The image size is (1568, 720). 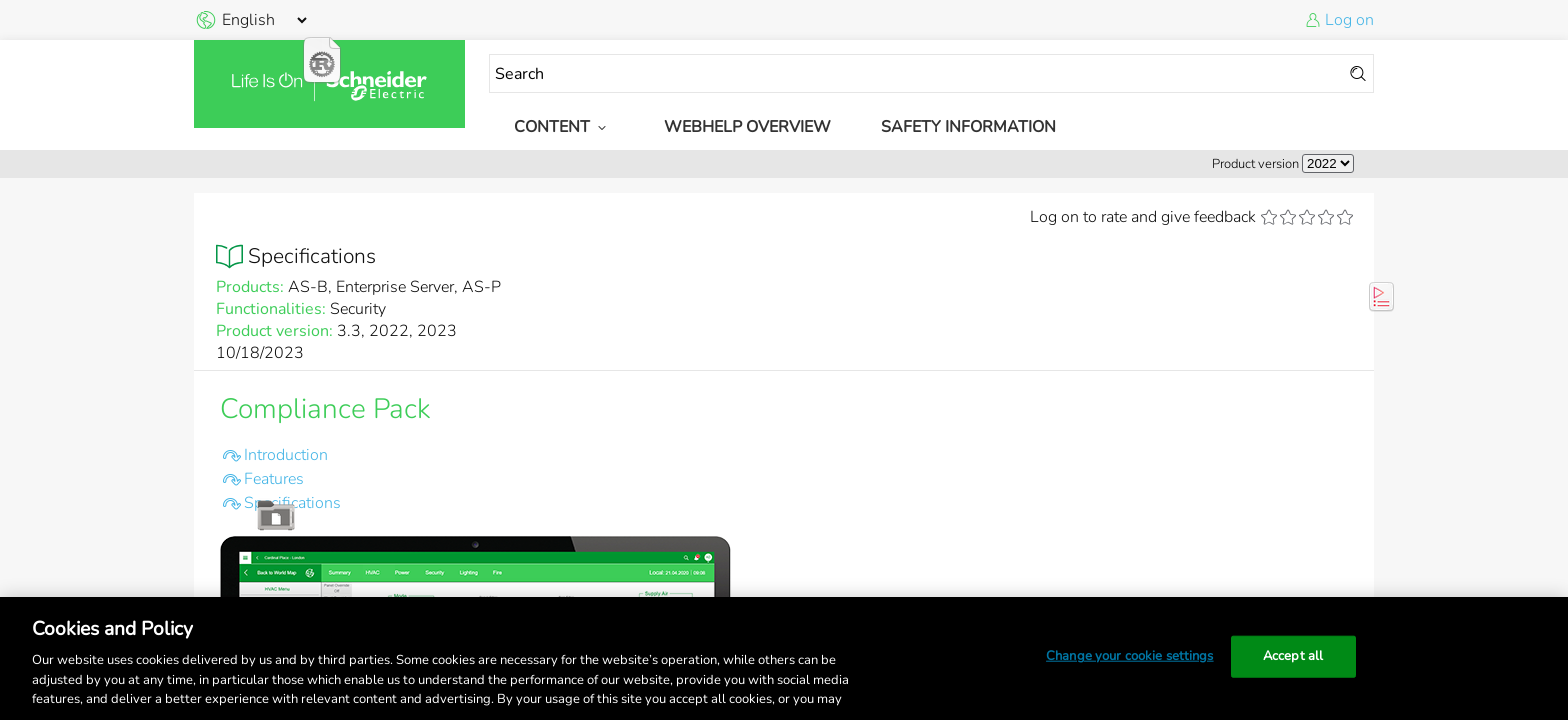 What do you see at coordinates (276, 516) in the screenshot?
I see `open a secure vault folder` at bounding box center [276, 516].